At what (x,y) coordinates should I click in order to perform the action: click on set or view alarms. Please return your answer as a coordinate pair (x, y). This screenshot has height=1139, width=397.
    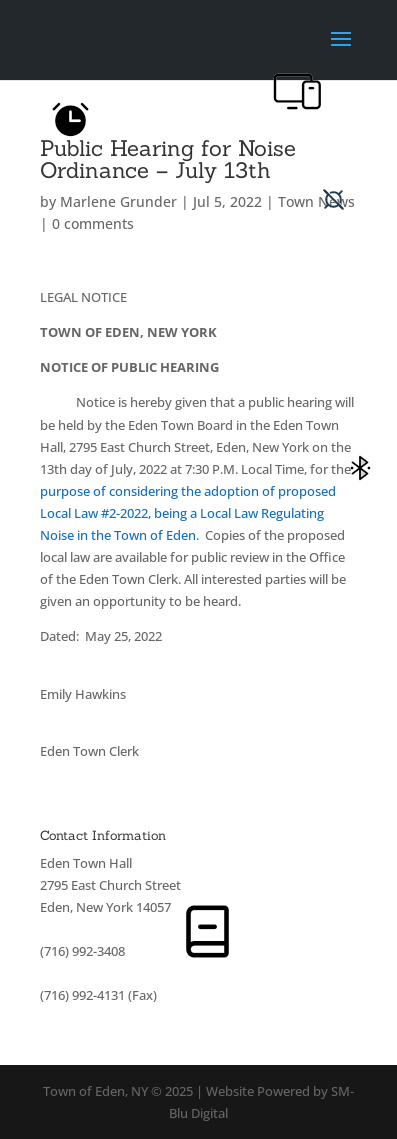
    Looking at the image, I should click on (70, 119).